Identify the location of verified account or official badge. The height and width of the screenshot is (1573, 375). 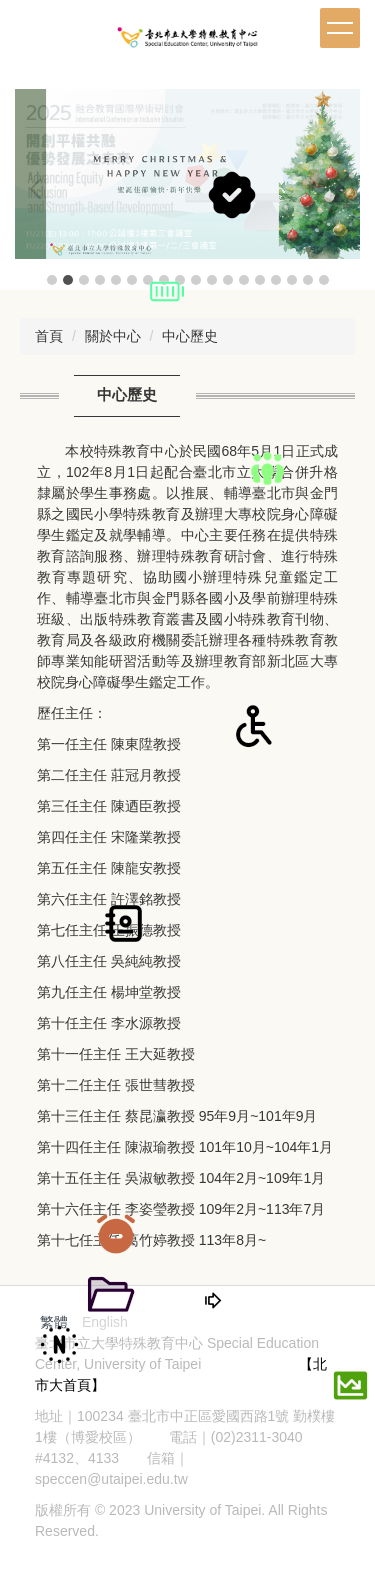
(232, 195).